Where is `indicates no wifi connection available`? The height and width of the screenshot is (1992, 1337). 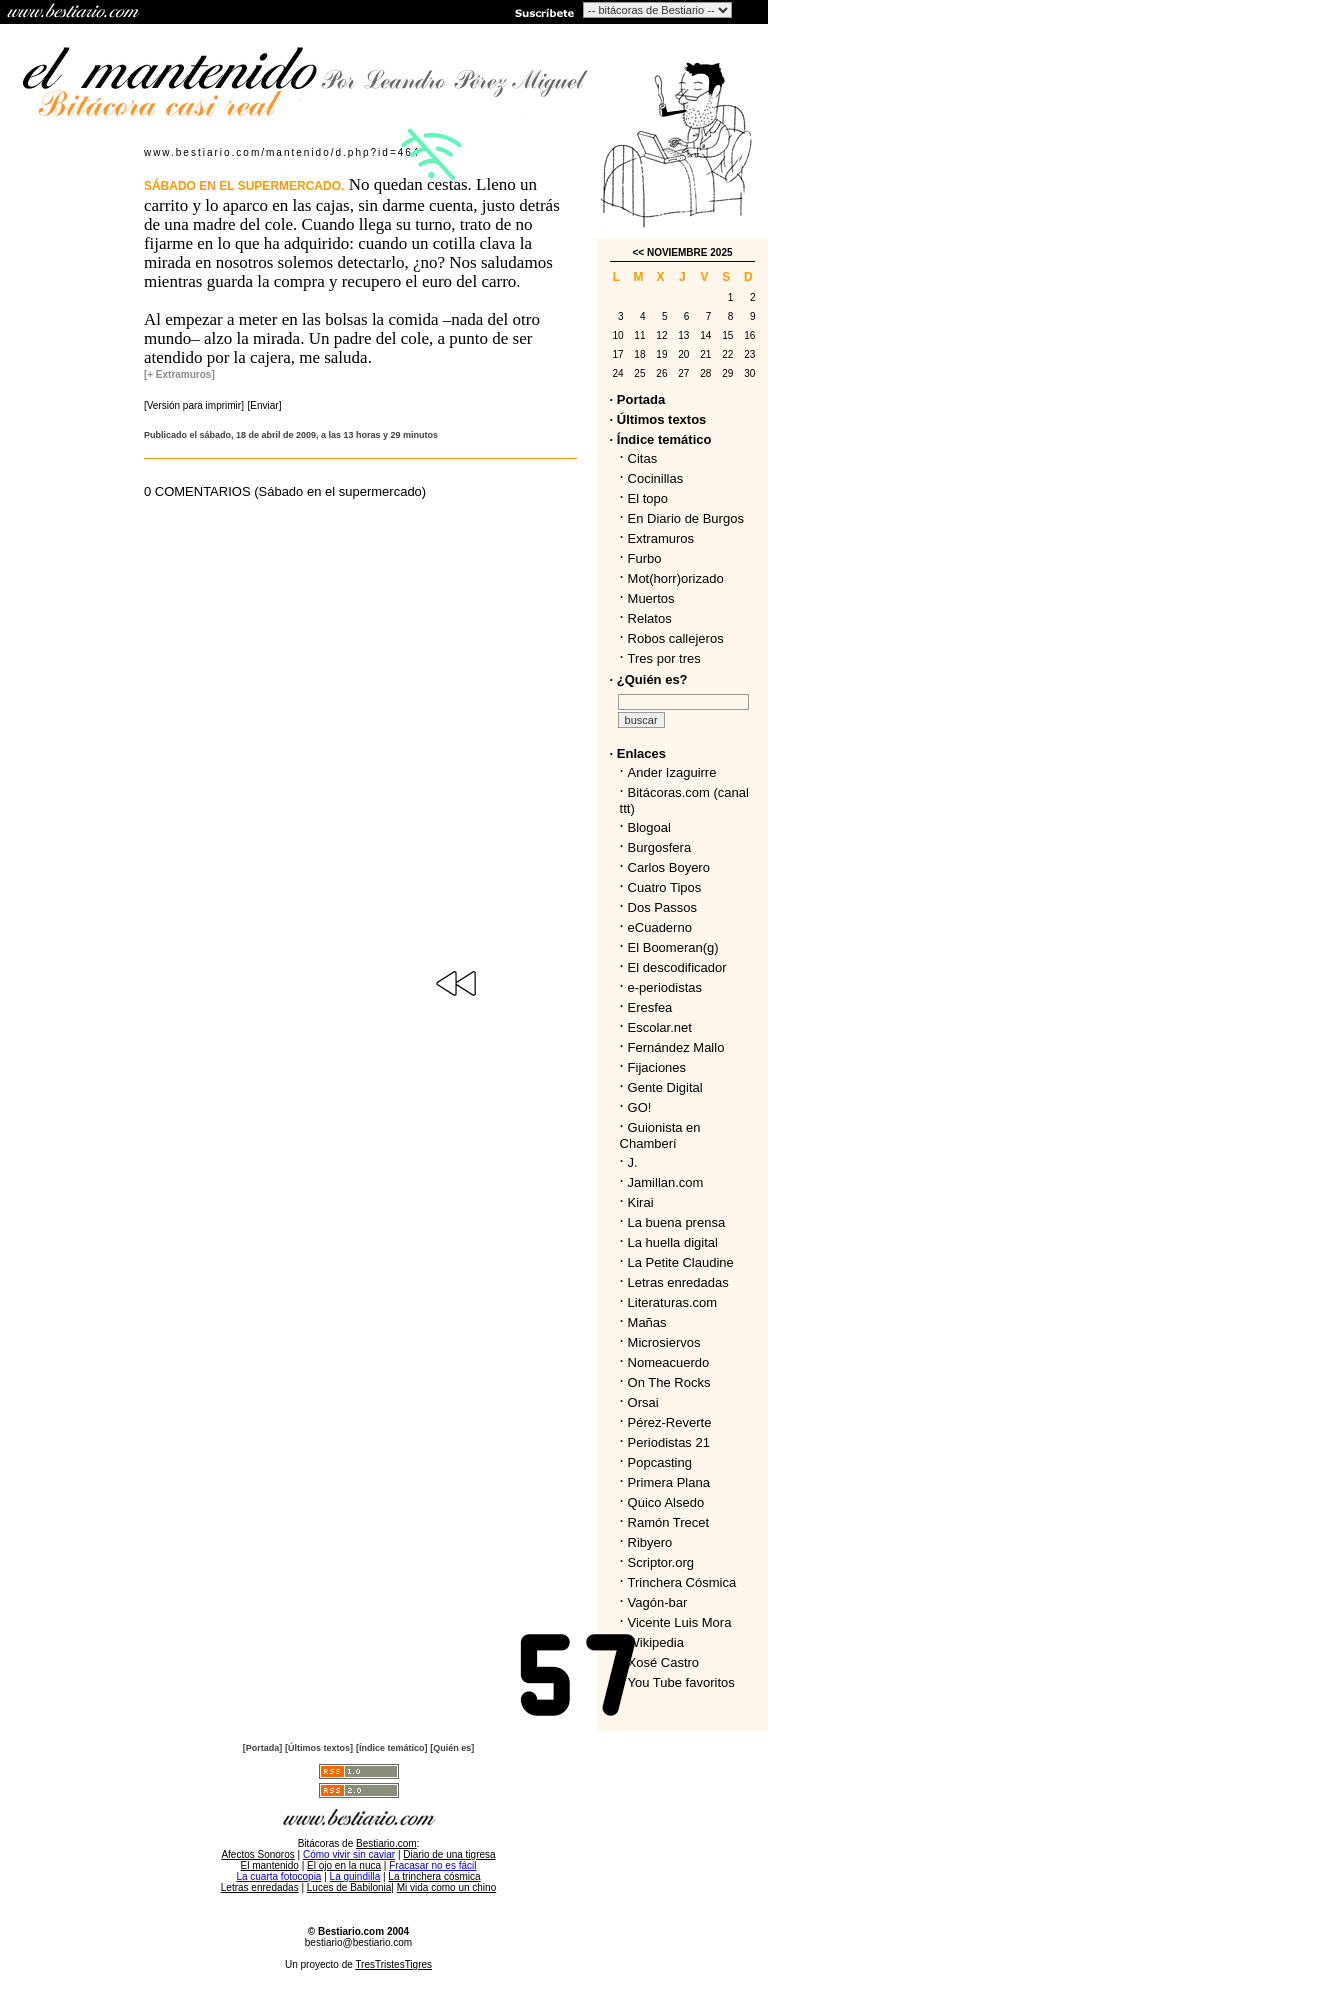 indicates no wifi connection available is located at coordinates (431, 154).